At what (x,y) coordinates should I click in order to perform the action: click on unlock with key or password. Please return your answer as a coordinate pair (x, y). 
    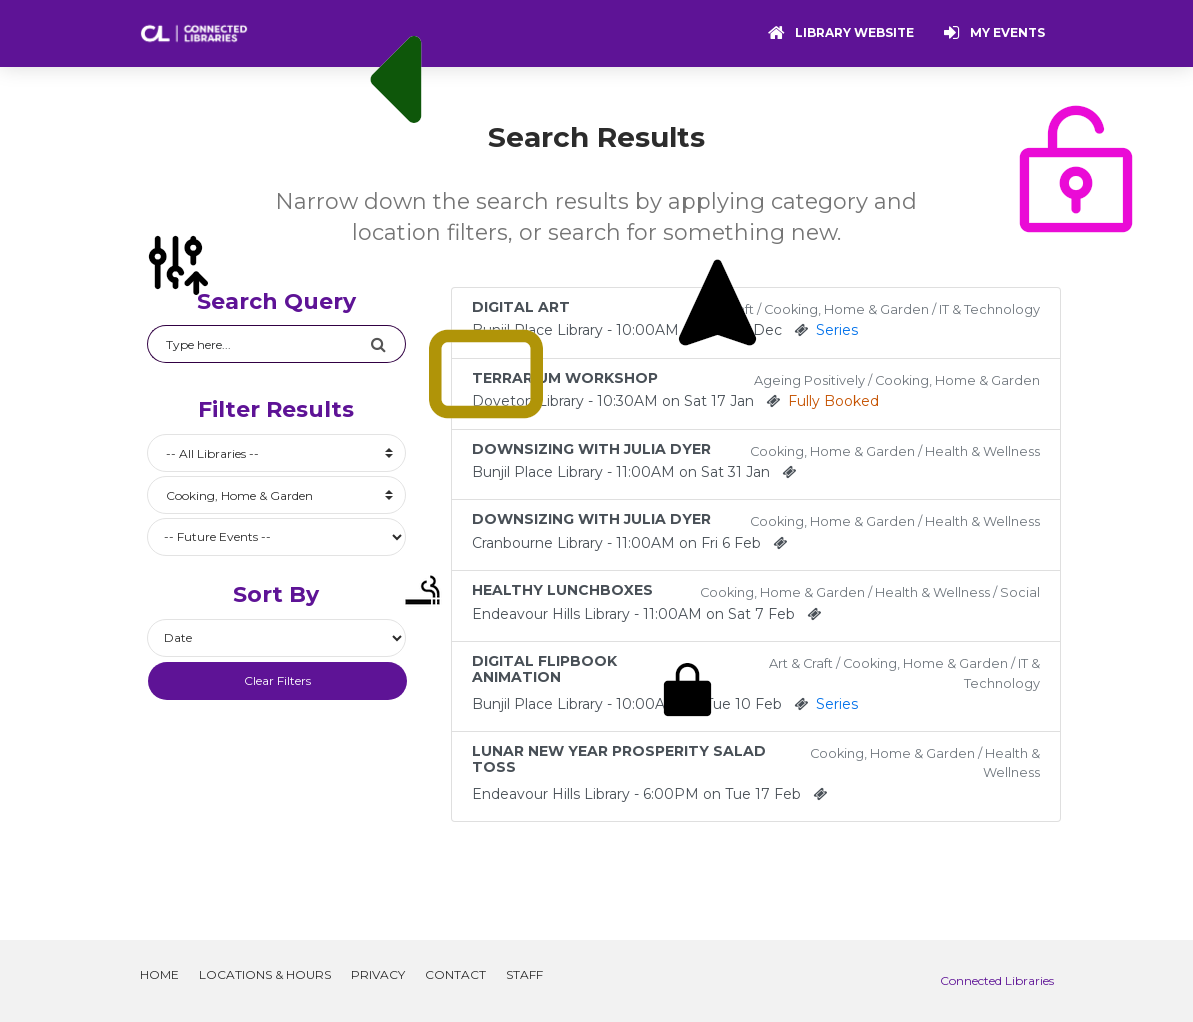
    Looking at the image, I should click on (1076, 176).